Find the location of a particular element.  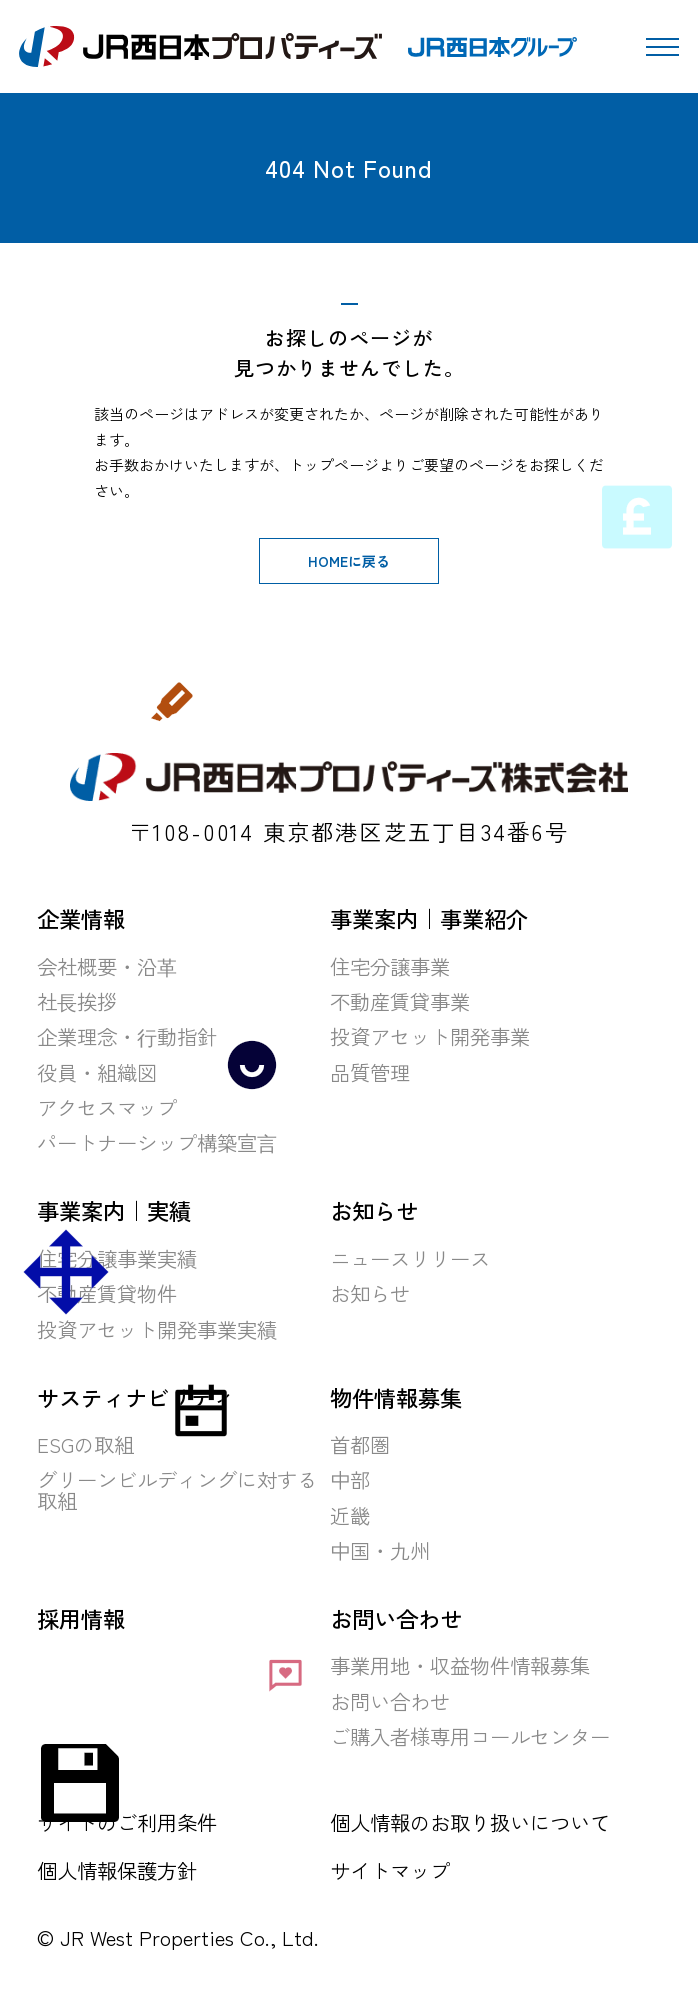

drag to reposition element is located at coordinates (66, 1272).